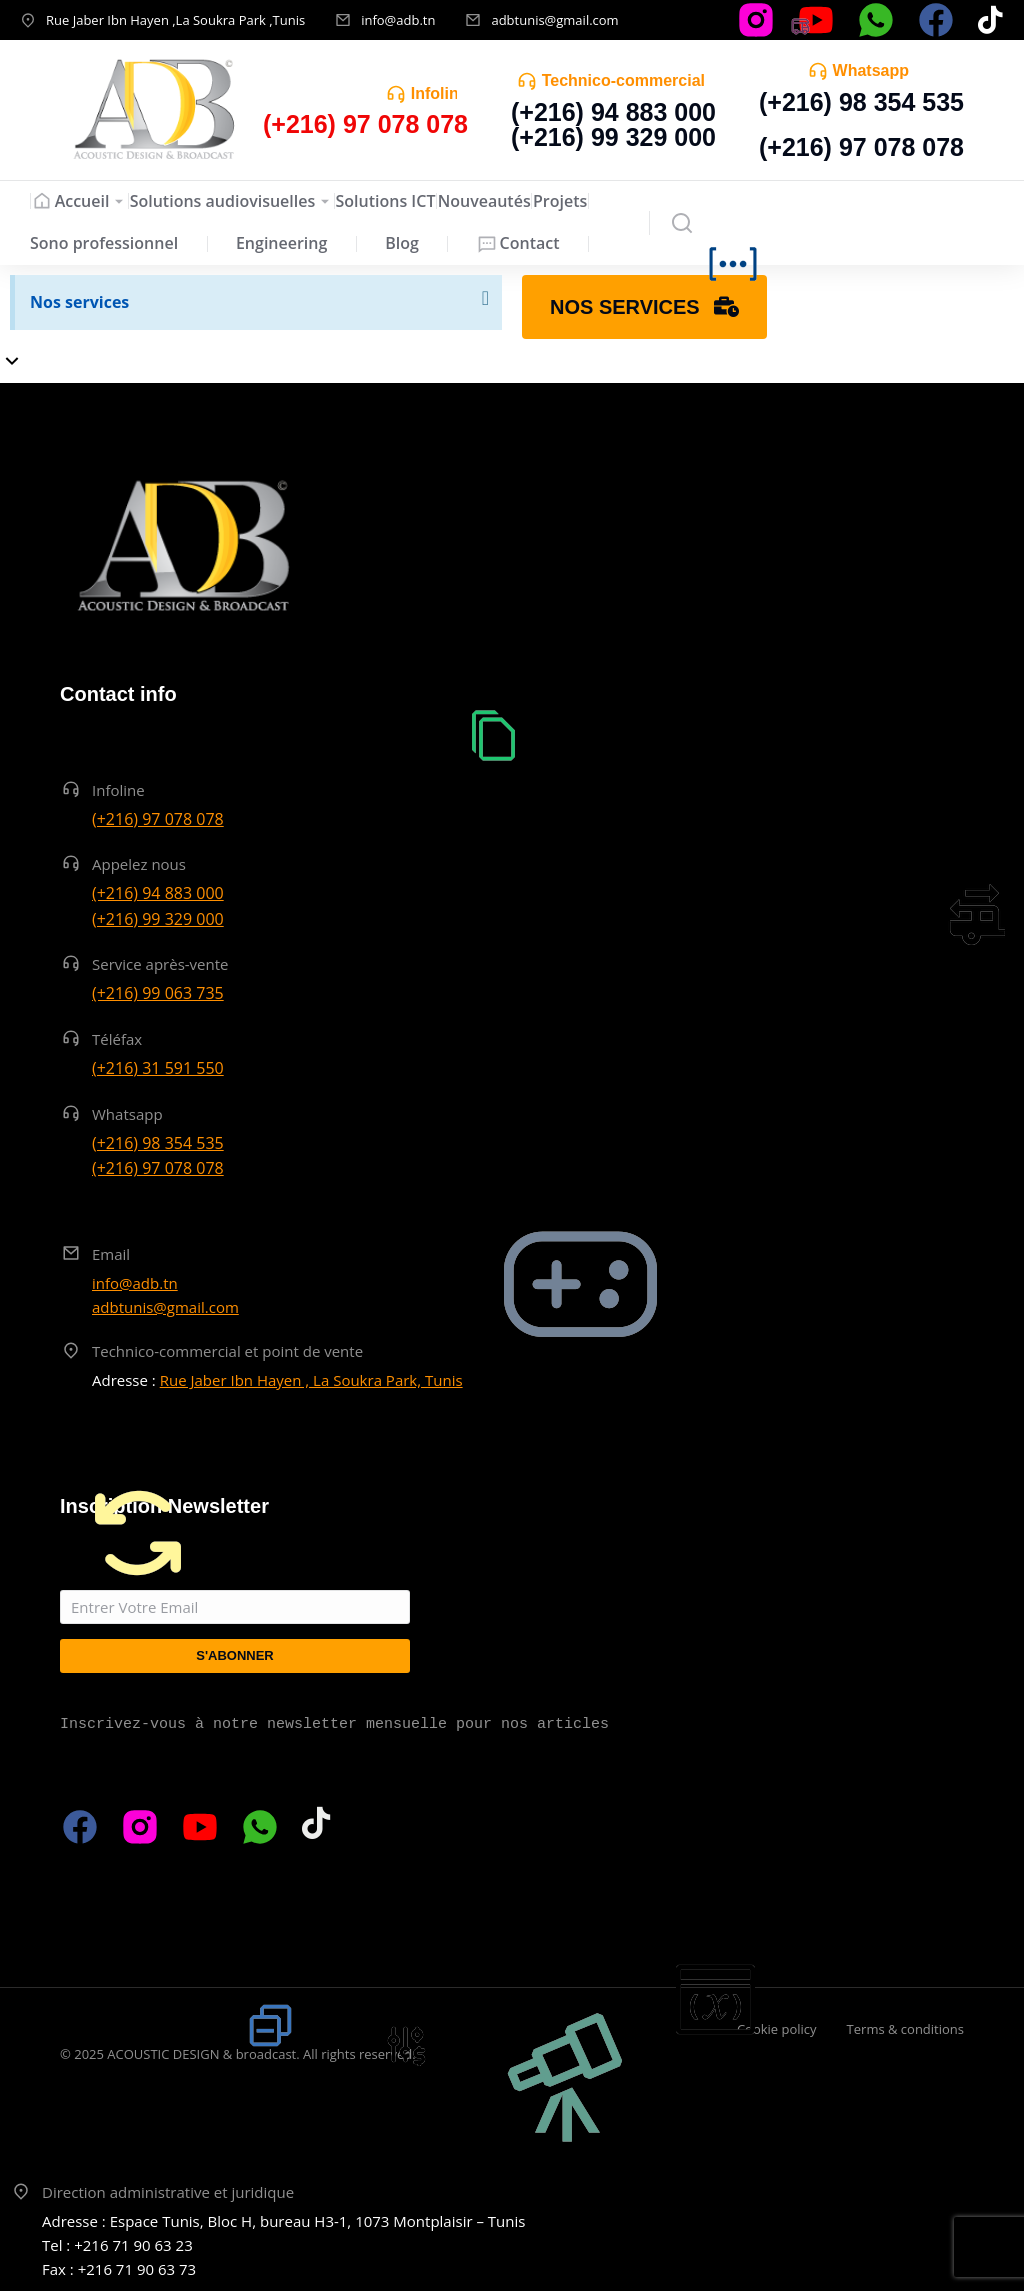 This screenshot has width=1024, height=2291. What do you see at coordinates (567, 2077) in the screenshot?
I see `explore or discover new content` at bounding box center [567, 2077].